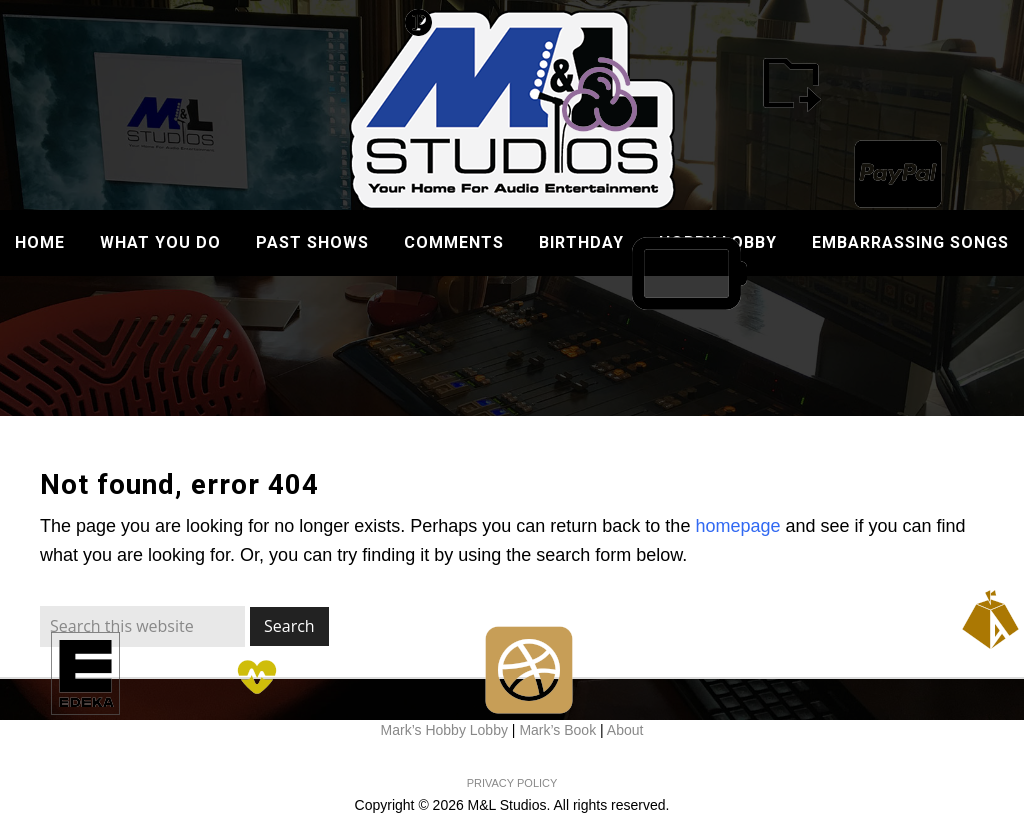 The image size is (1024, 837). What do you see at coordinates (257, 677) in the screenshot?
I see `view health or fitness tracking data` at bounding box center [257, 677].